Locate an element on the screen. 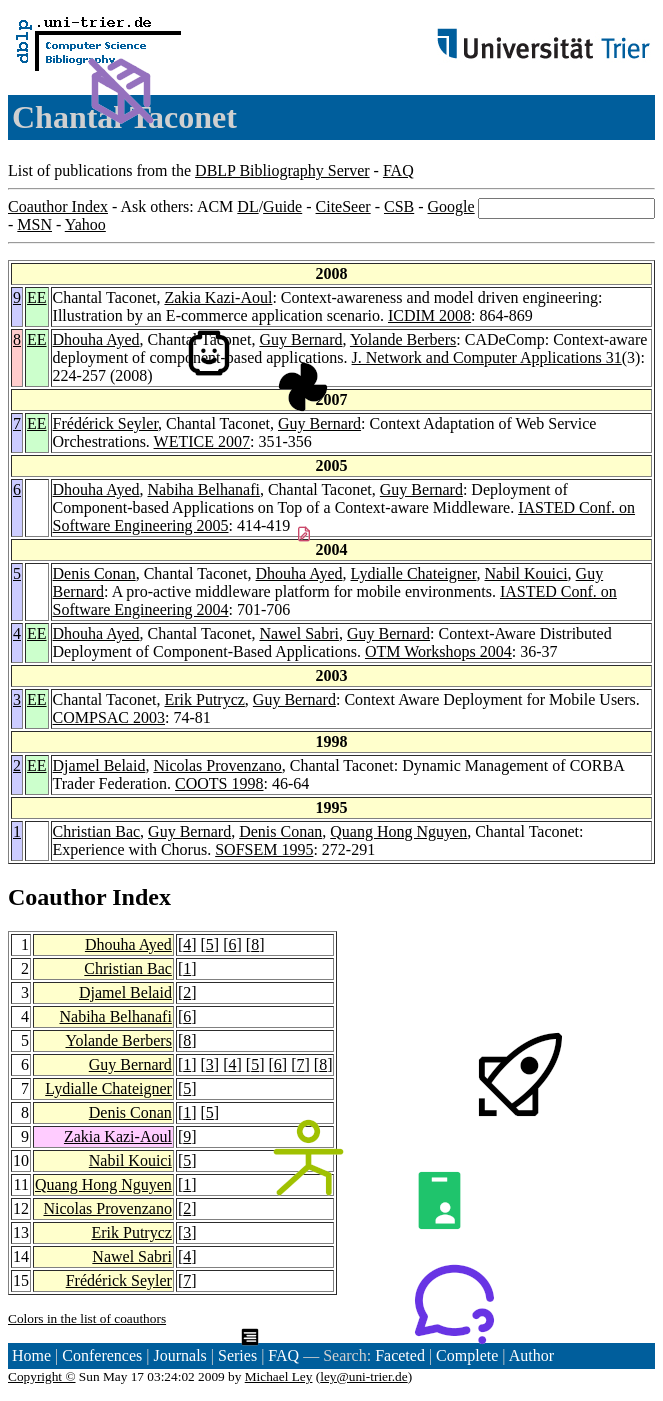  access wind or renewable energy settings is located at coordinates (303, 387).